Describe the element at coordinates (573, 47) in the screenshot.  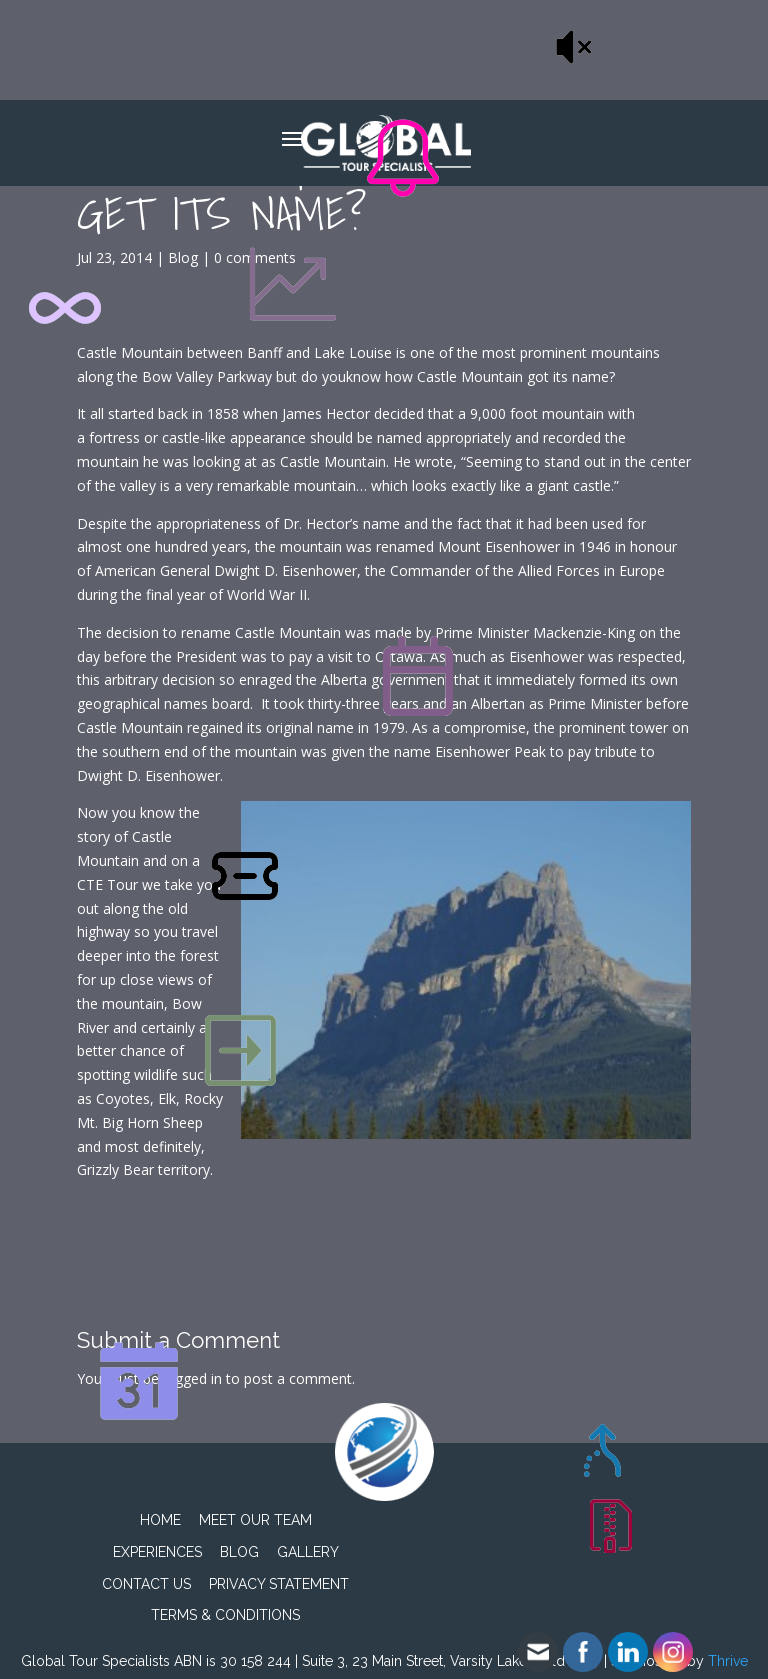
I see `mute audio or sound output` at that location.